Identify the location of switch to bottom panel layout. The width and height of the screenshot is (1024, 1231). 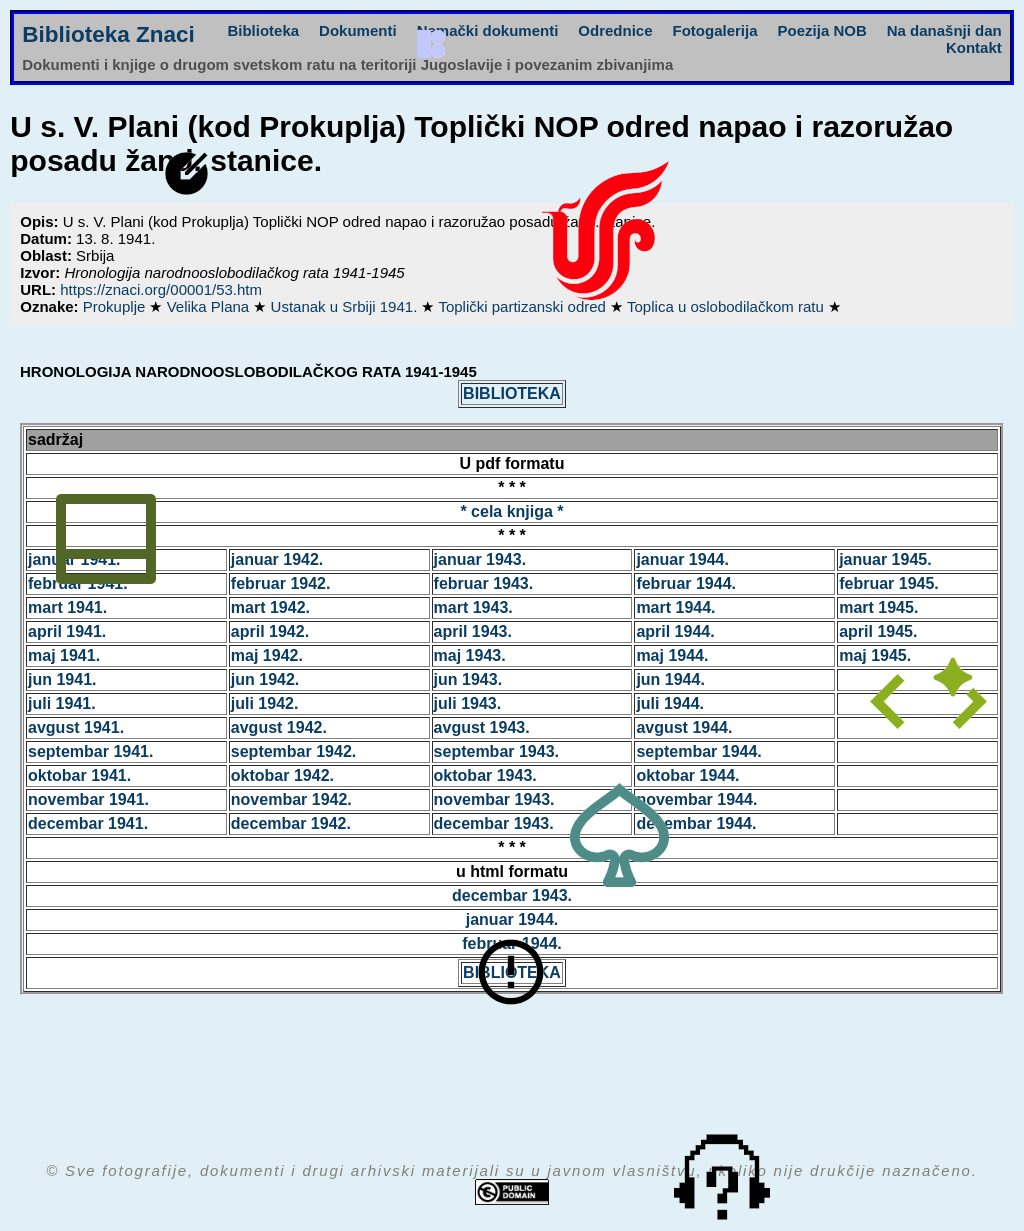
(106, 539).